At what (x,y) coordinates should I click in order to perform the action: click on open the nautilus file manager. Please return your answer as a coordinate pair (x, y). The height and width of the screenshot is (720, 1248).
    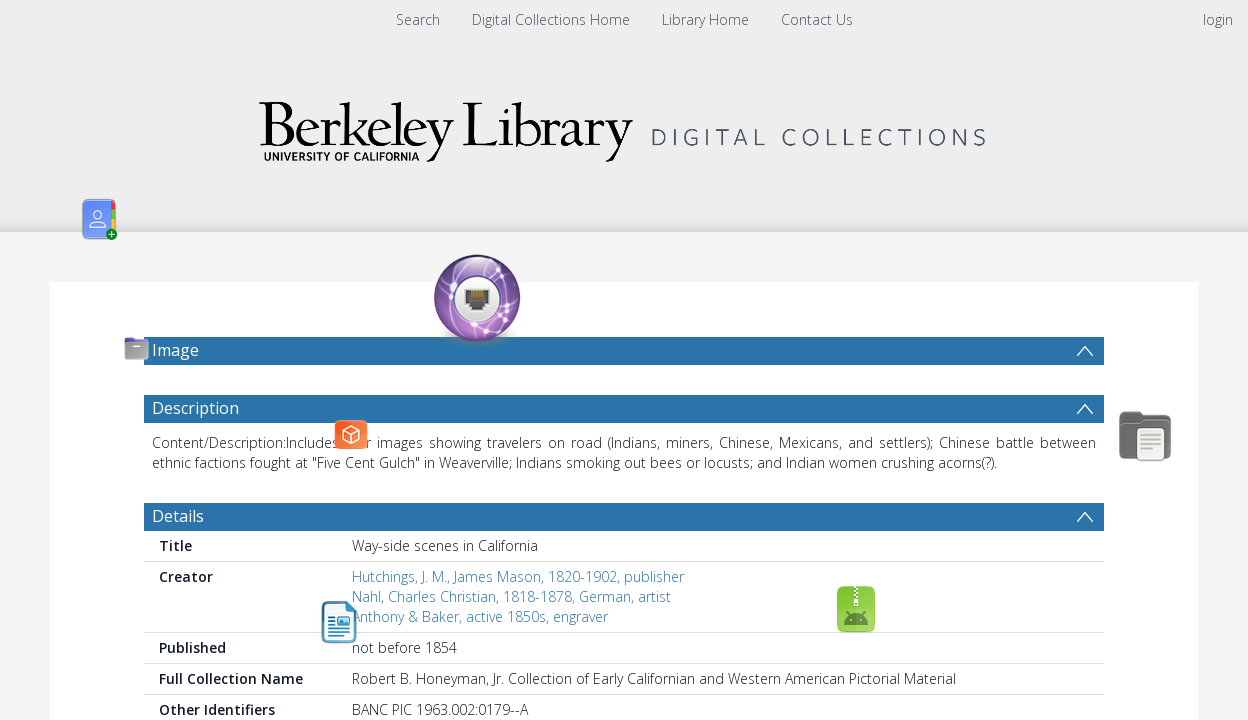
    Looking at the image, I should click on (136, 348).